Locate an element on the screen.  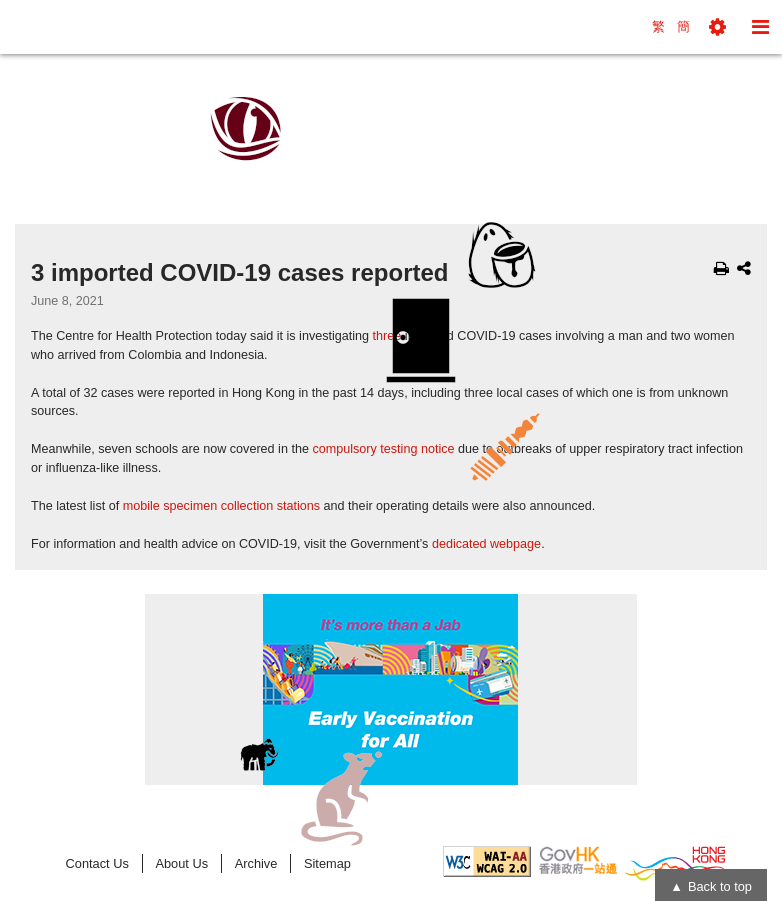
exit the current screen or application is located at coordinates (421, 339).